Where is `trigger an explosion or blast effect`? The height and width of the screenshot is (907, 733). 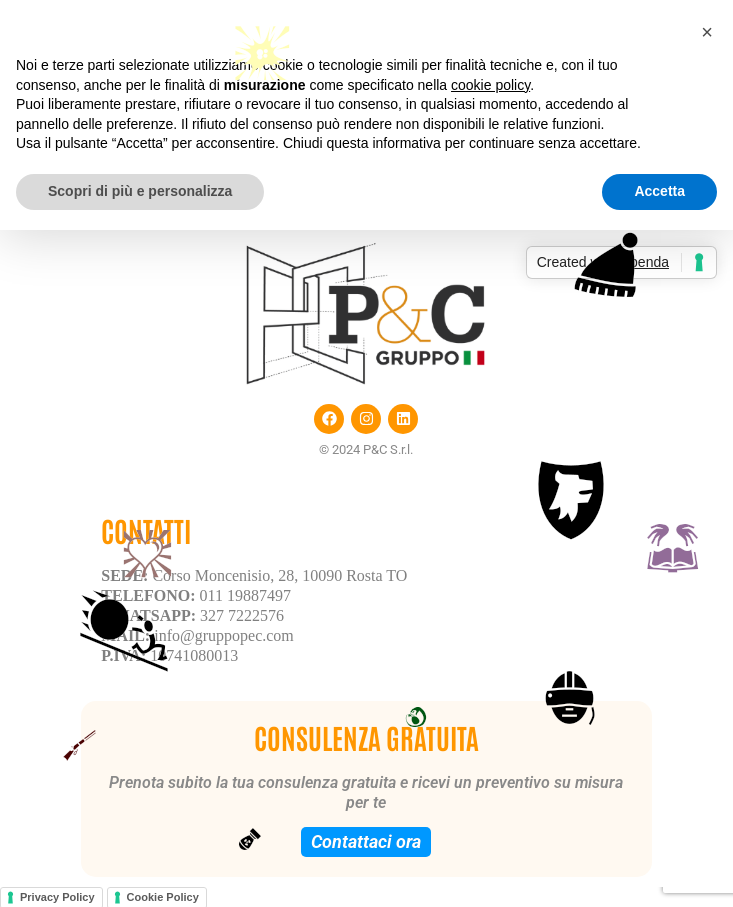 trigger an explosion or blast effect is located at coordinates (262, 53).